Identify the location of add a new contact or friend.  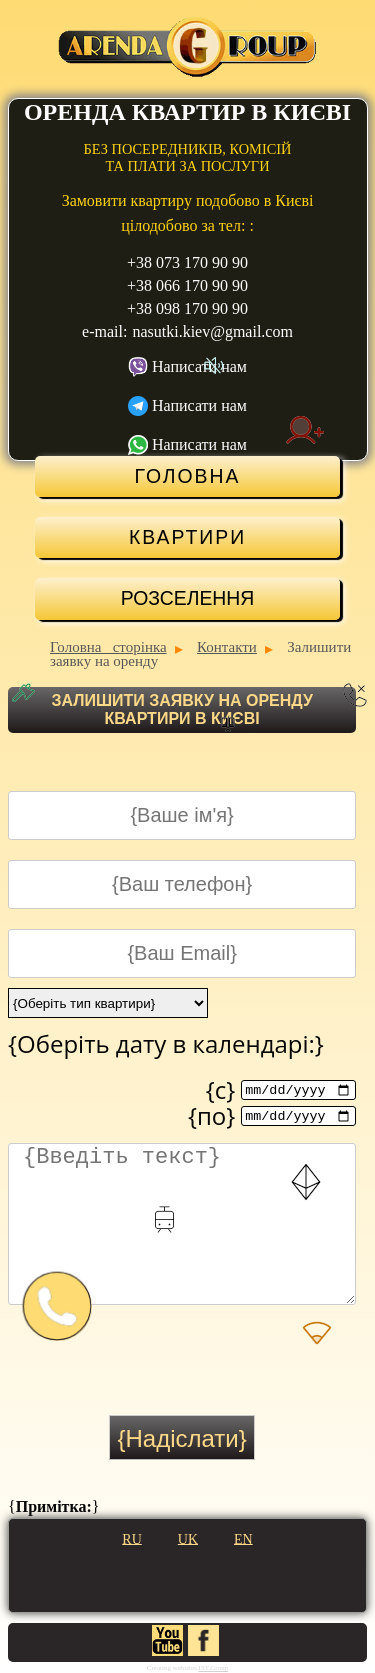
(304, 431).